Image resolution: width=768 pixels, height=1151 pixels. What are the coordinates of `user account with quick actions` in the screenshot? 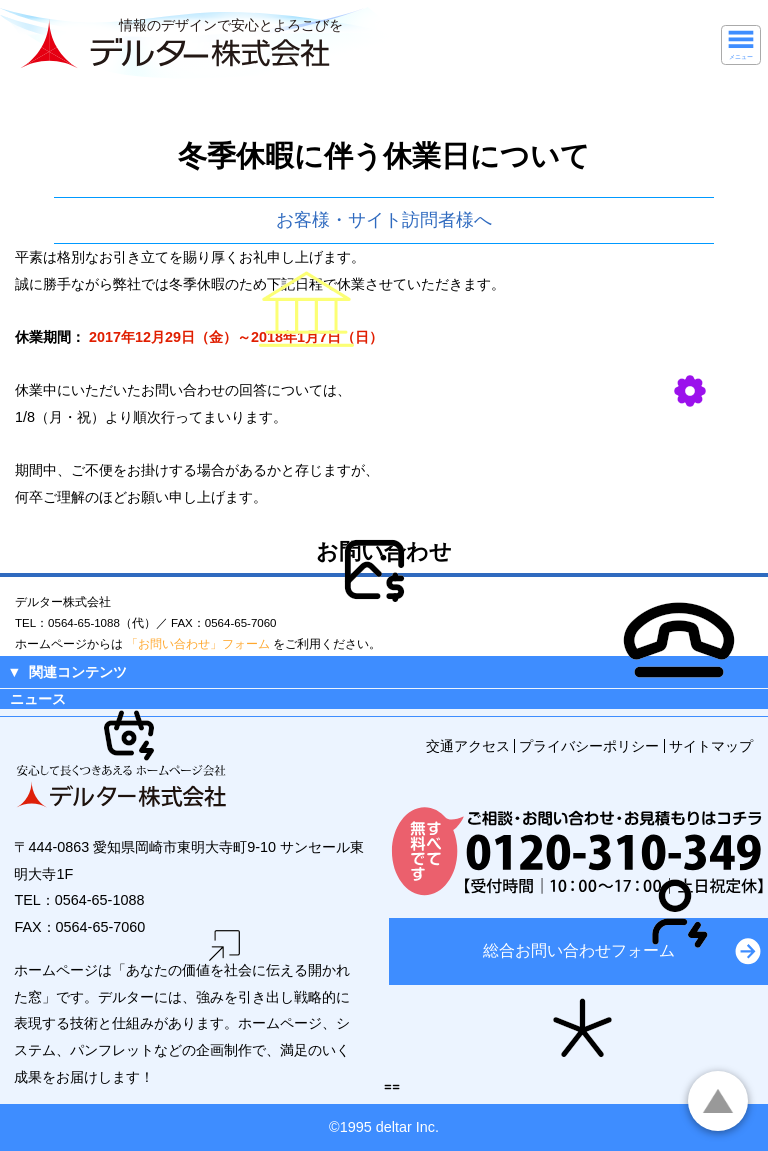 It's located at (675, 912).